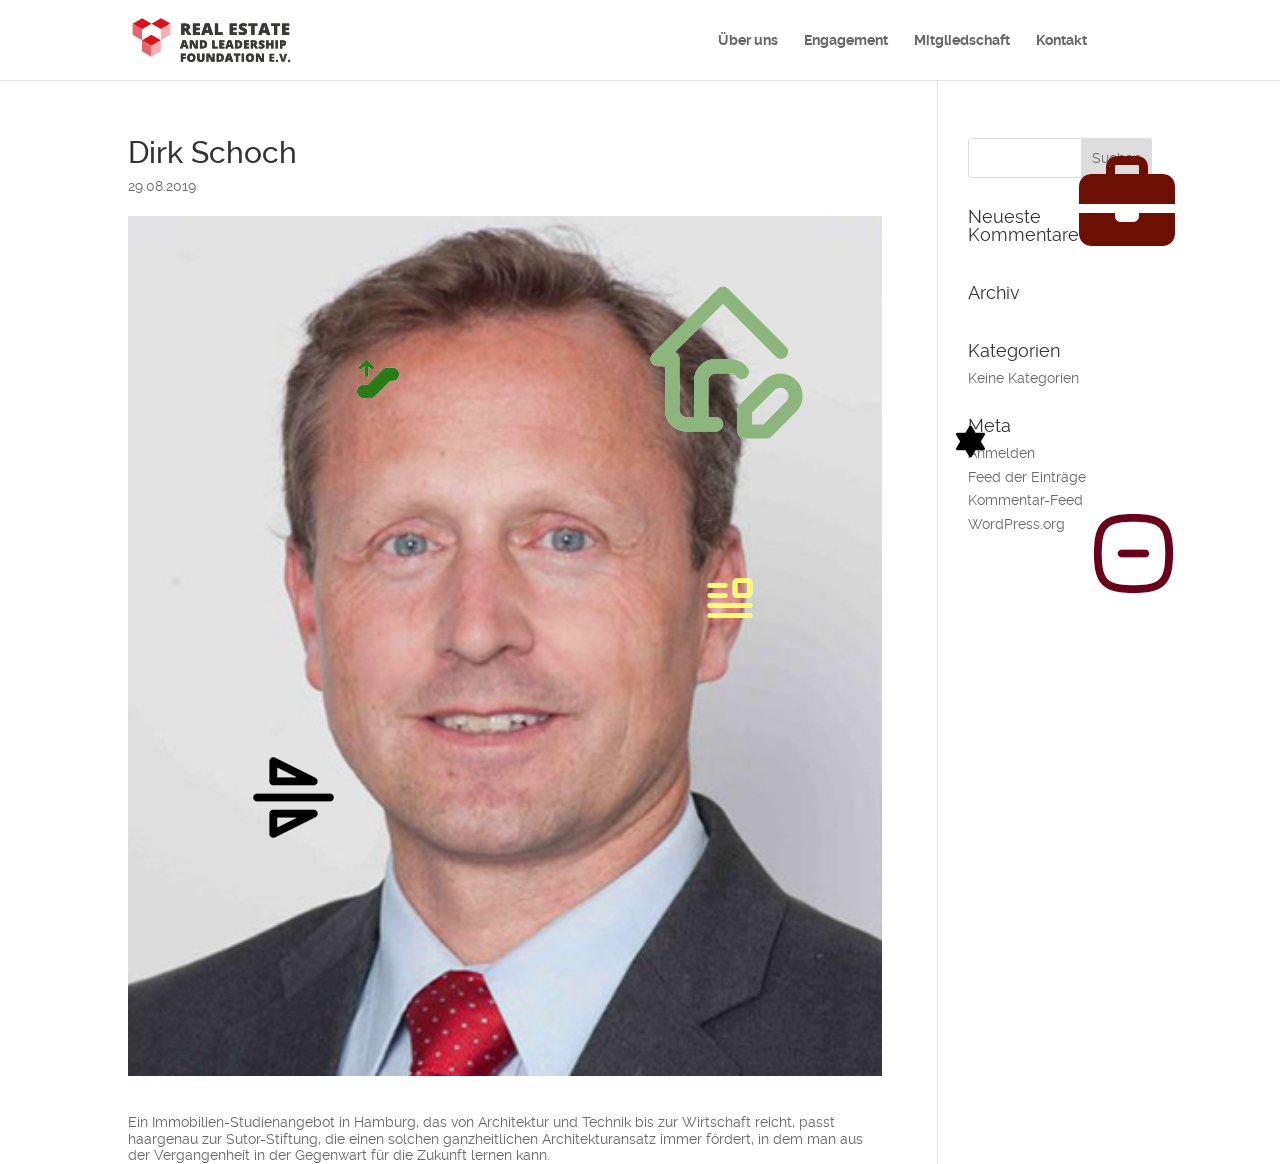 The width and height of the screenshot is (1280, 1164). I want to click on access work or business-related content, so click(1127, 204).